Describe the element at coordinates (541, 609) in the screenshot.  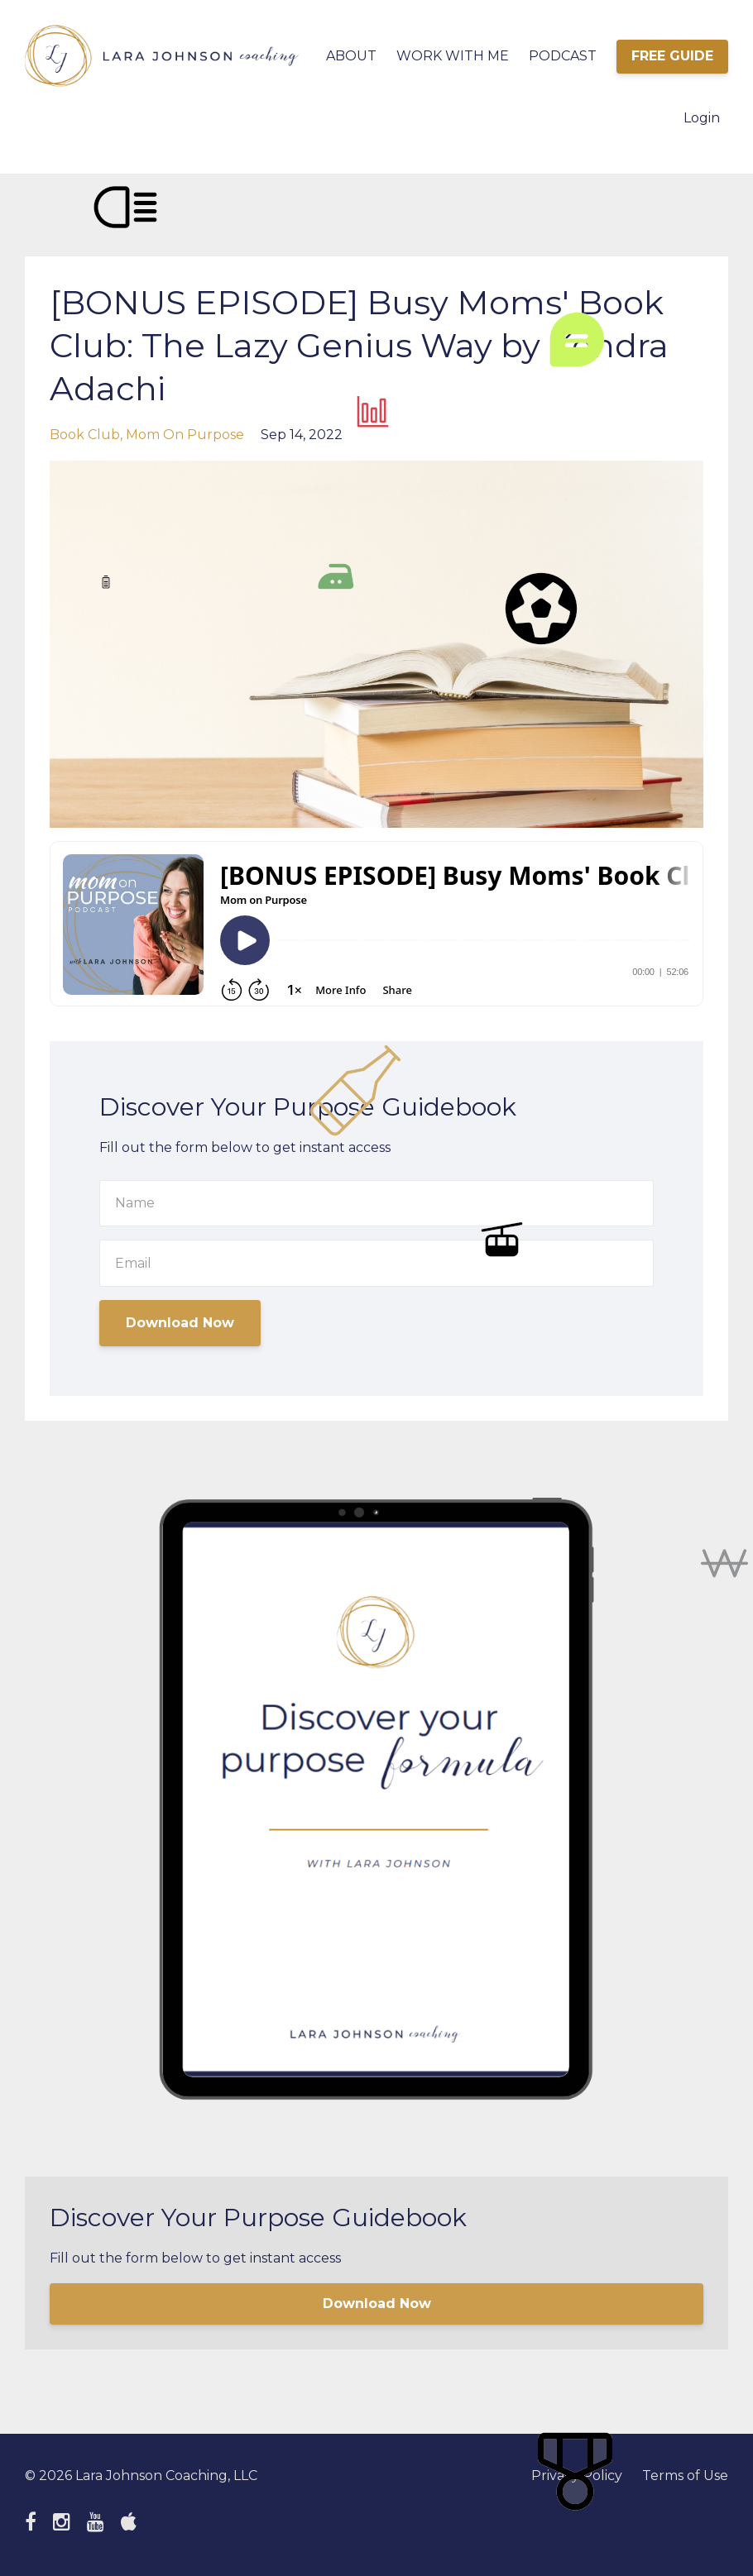
I see `access sports or football-related content` at that location.